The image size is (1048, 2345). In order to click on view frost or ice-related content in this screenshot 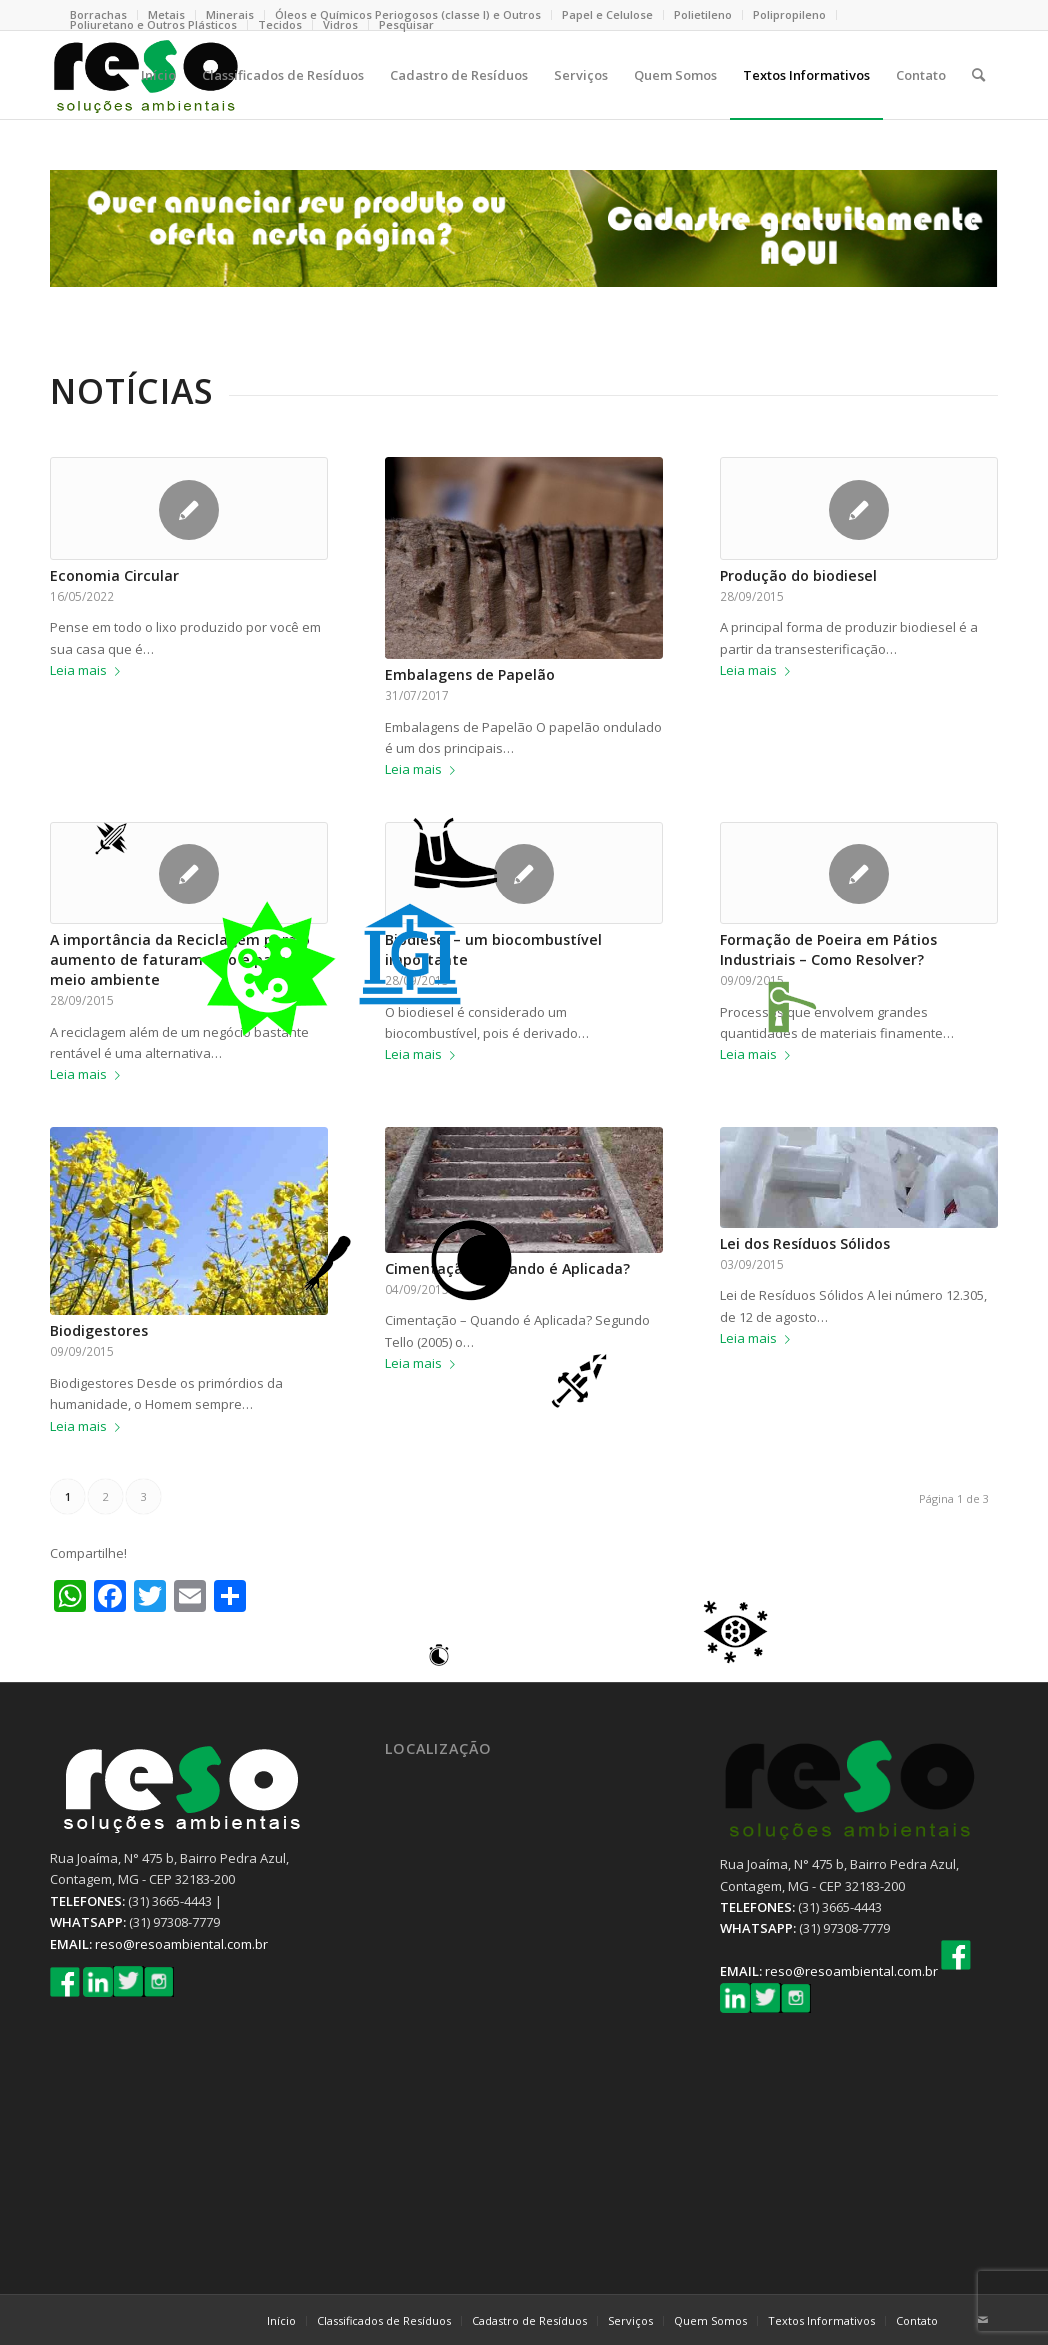, I will do `click(735, 1631)`.